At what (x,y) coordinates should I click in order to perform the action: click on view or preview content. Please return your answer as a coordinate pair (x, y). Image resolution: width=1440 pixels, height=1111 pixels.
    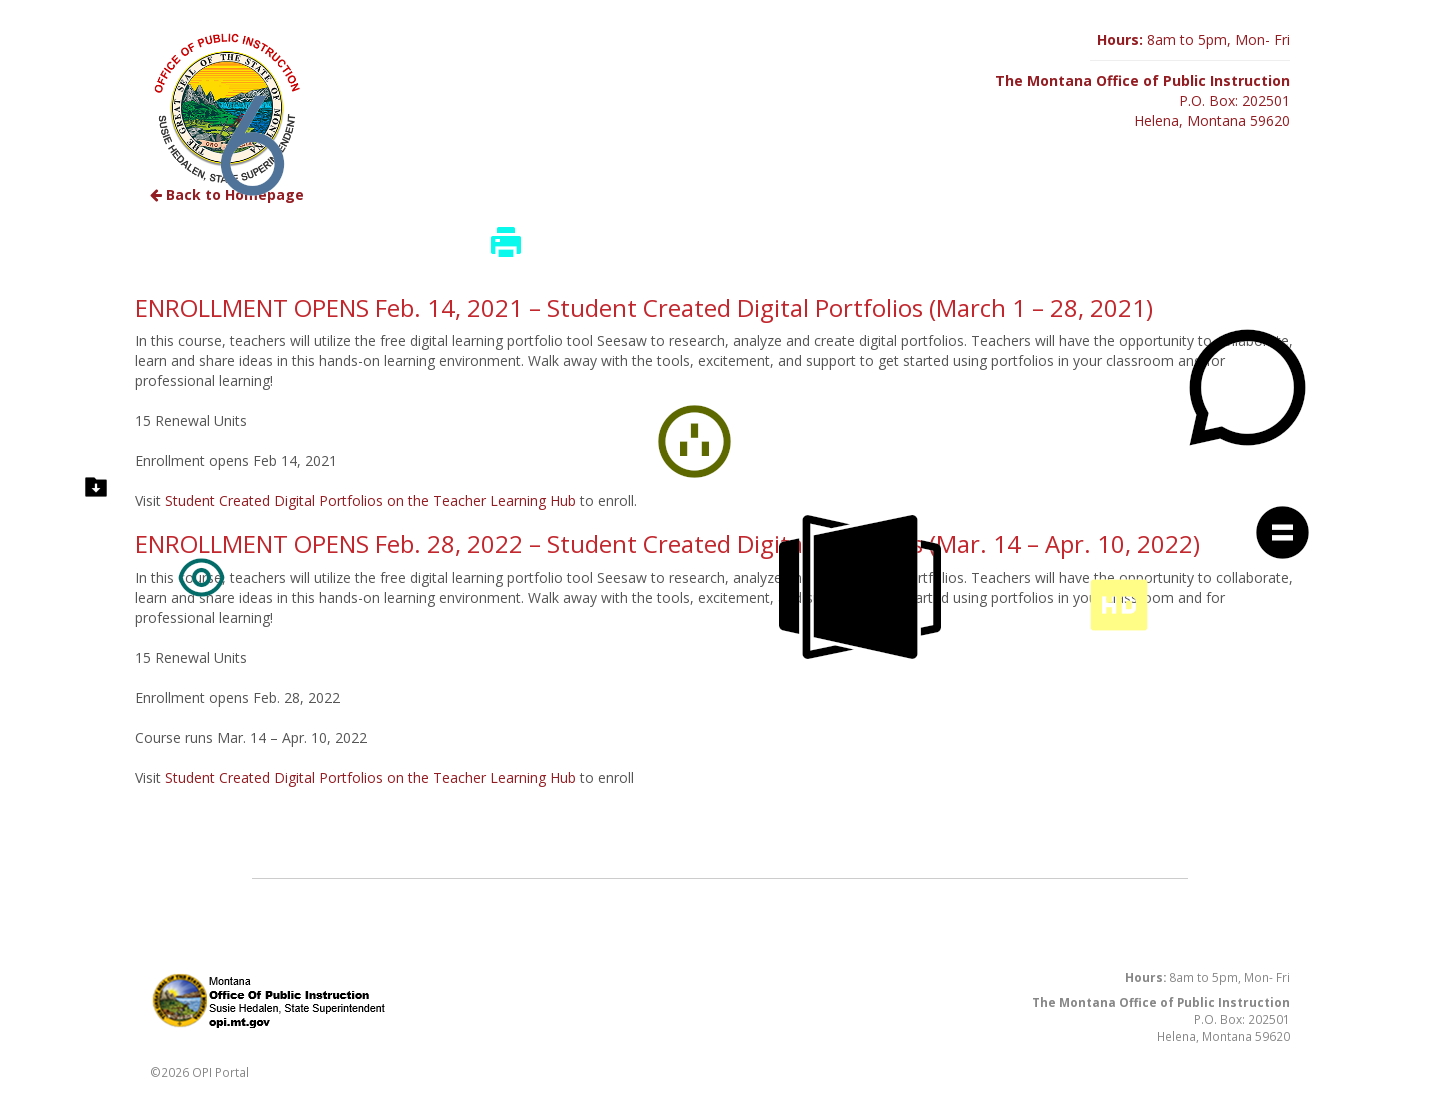
    Looking at the image, I should click on (201, 577).